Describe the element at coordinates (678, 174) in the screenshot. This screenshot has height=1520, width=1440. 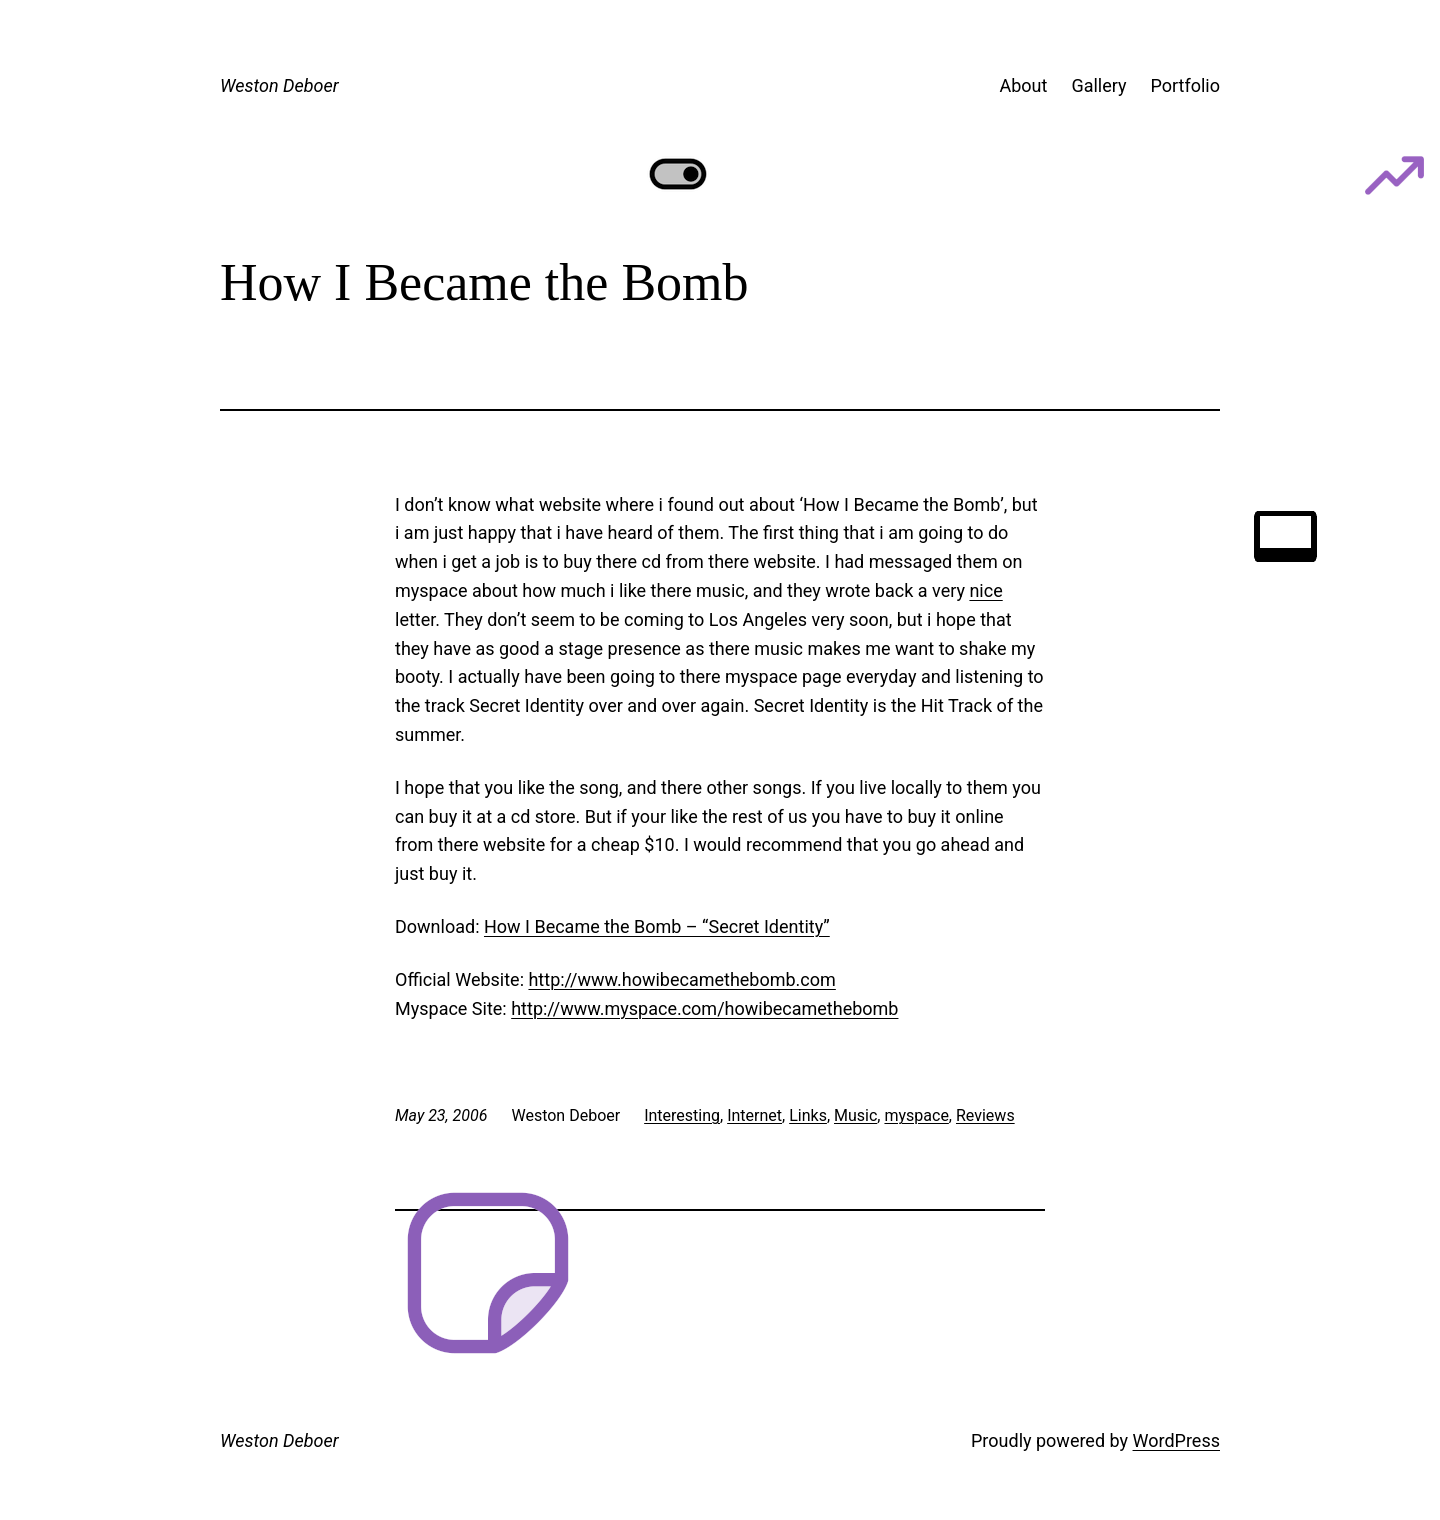
I see `toggle switch in the on/enabled state` at that location.